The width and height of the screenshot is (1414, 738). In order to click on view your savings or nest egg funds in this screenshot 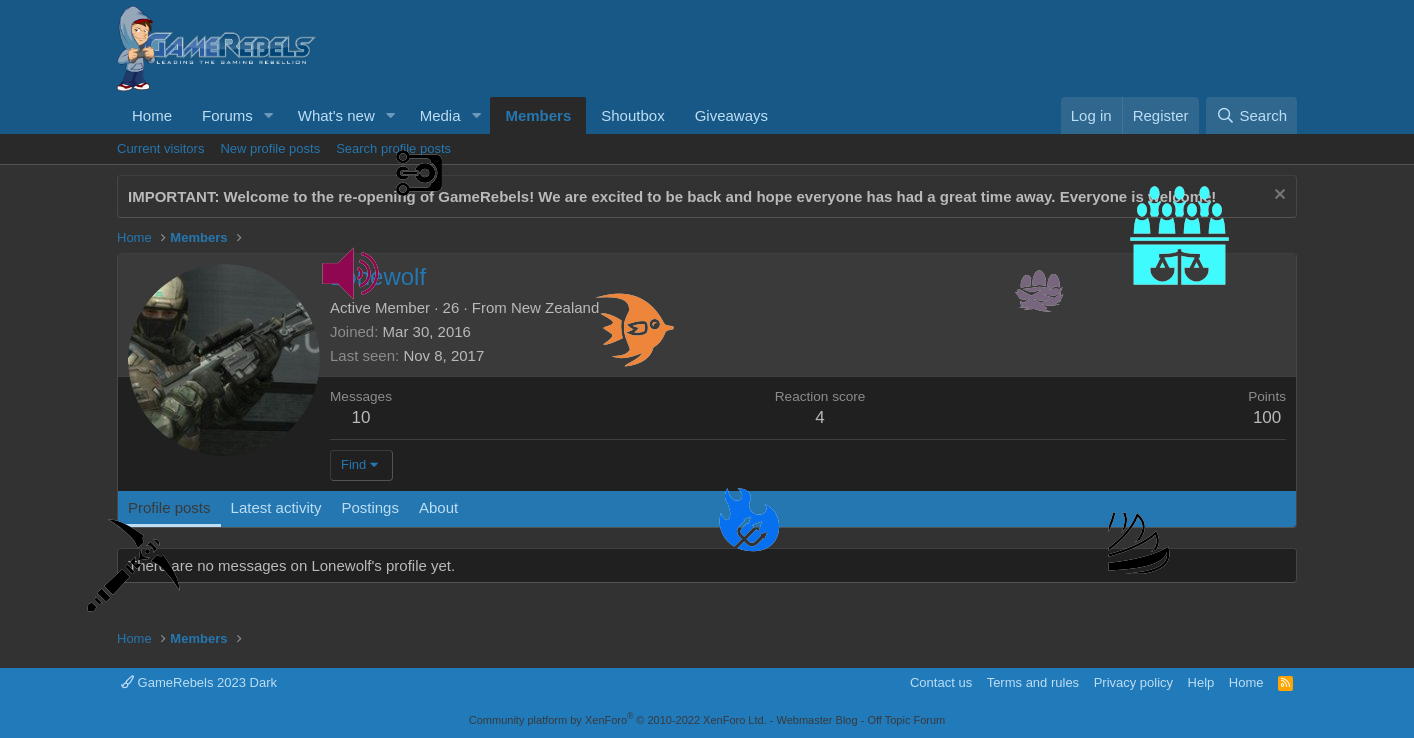, I will do `click(1038, 288)`.